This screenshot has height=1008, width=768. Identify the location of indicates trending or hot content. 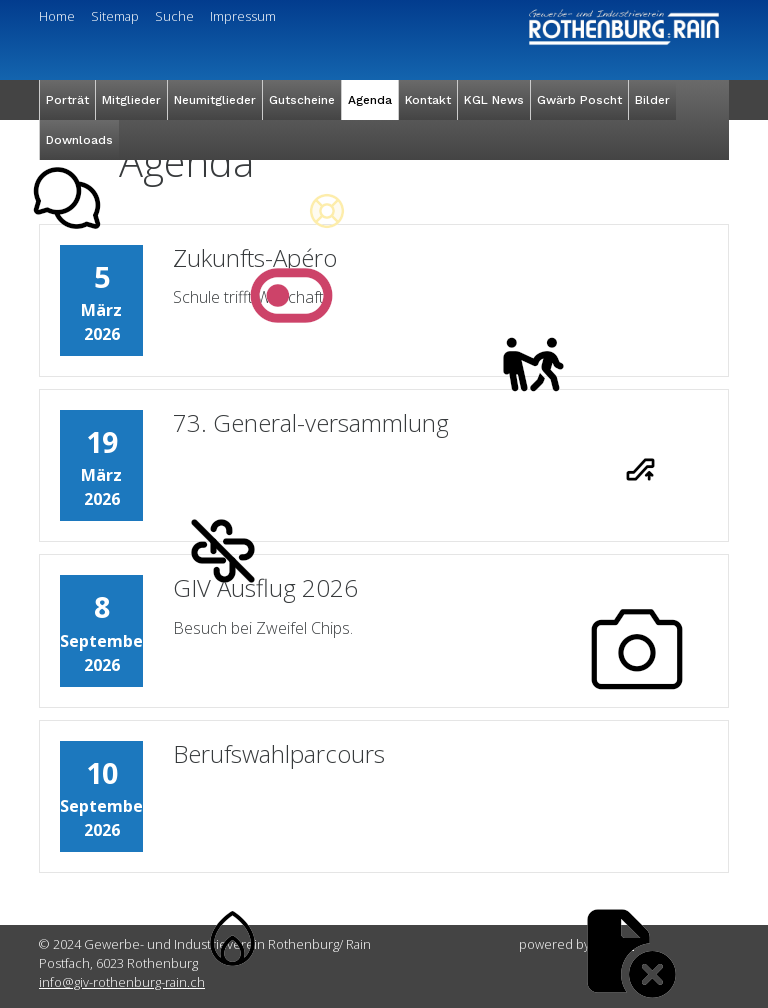
(232, 939).